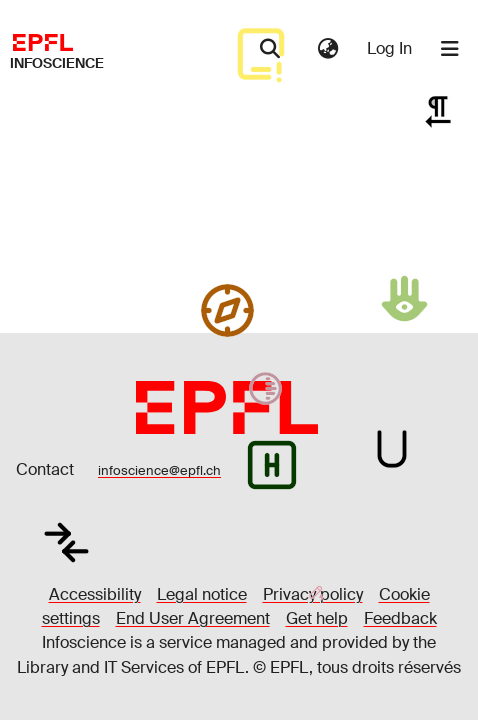 The image size is (478, 720). What do you see at coordinates (227, 310) in the screenshot?
I see `access navigation or direction features` at bounding box center [227, 310].